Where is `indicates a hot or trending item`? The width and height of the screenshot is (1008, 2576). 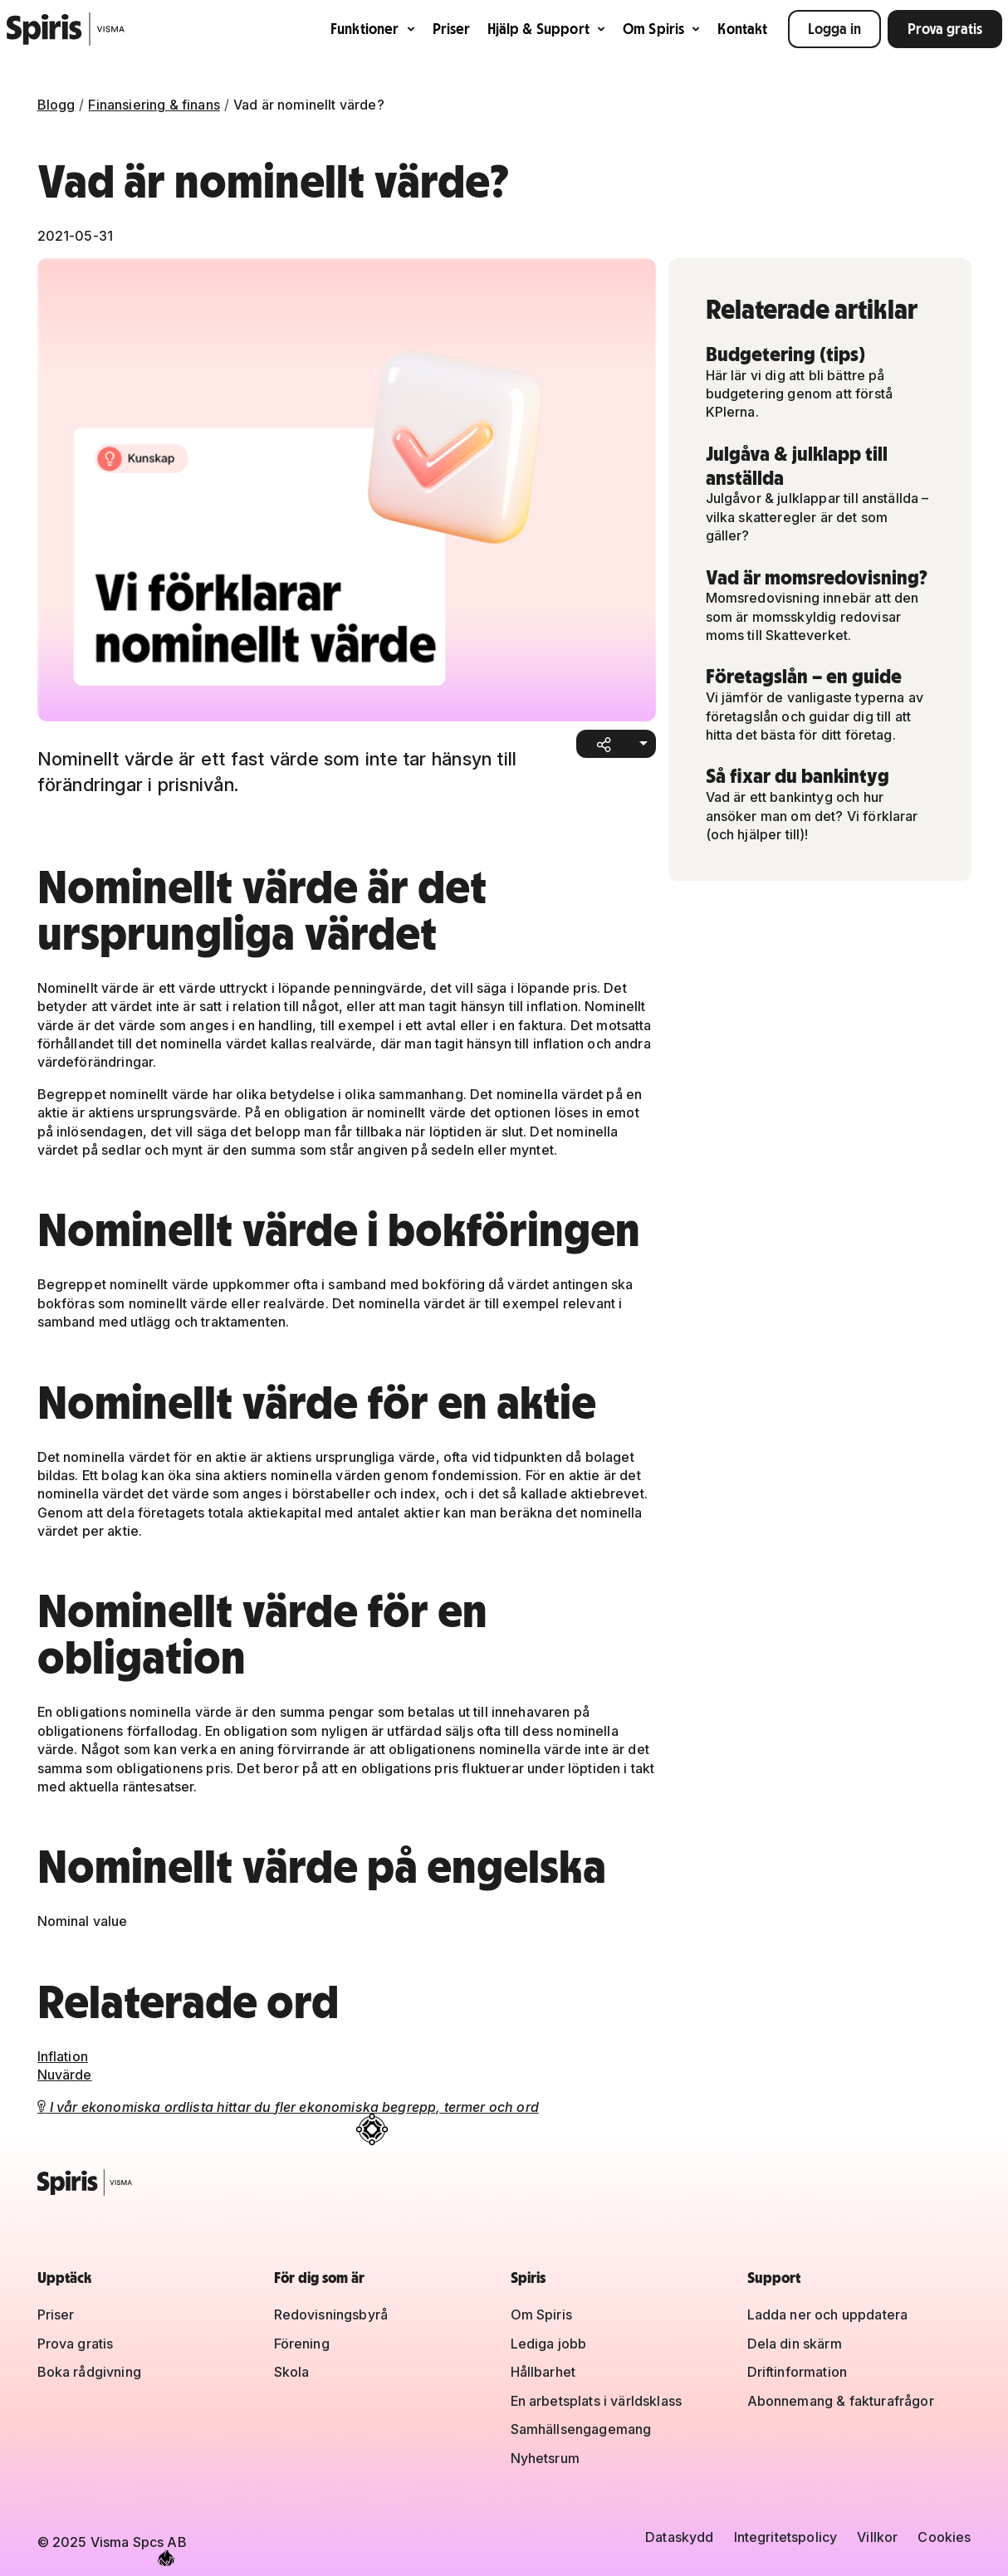
indicates a hot or trending item is located at coordinates (166, 2558).